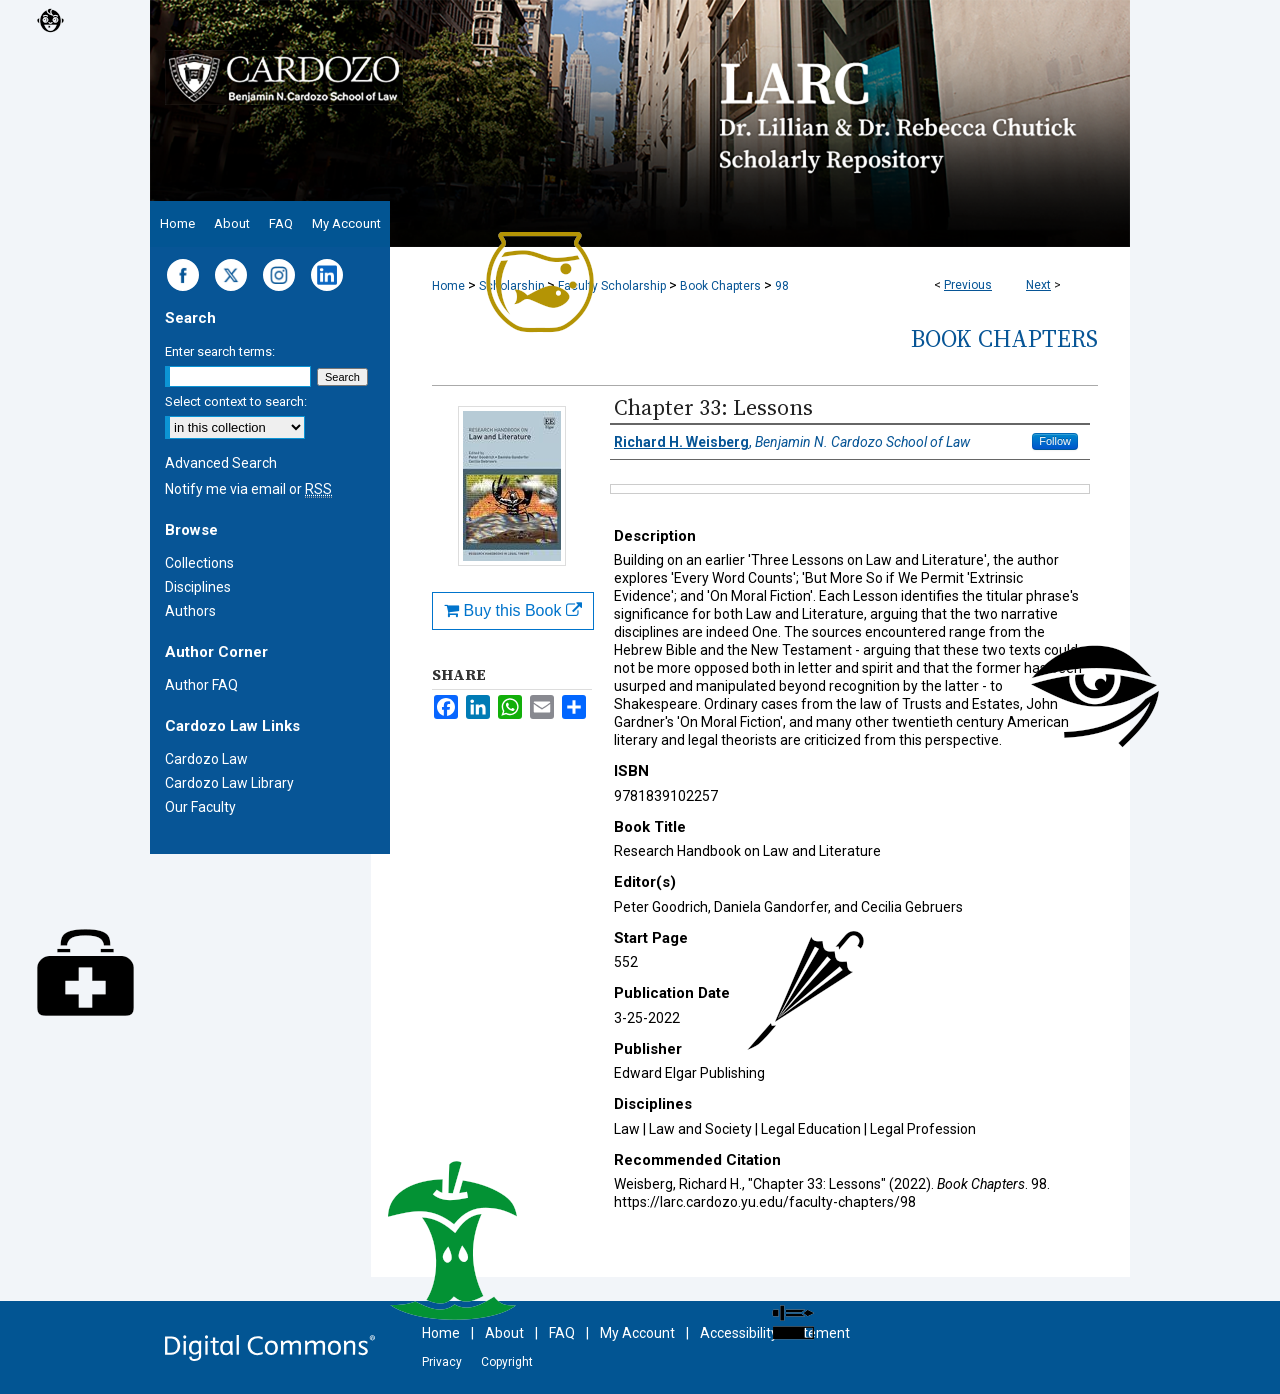 The height and width of the screenshot is (1394, 1280). I want to click on indicates food waste or compost category, so click(452, 1240).